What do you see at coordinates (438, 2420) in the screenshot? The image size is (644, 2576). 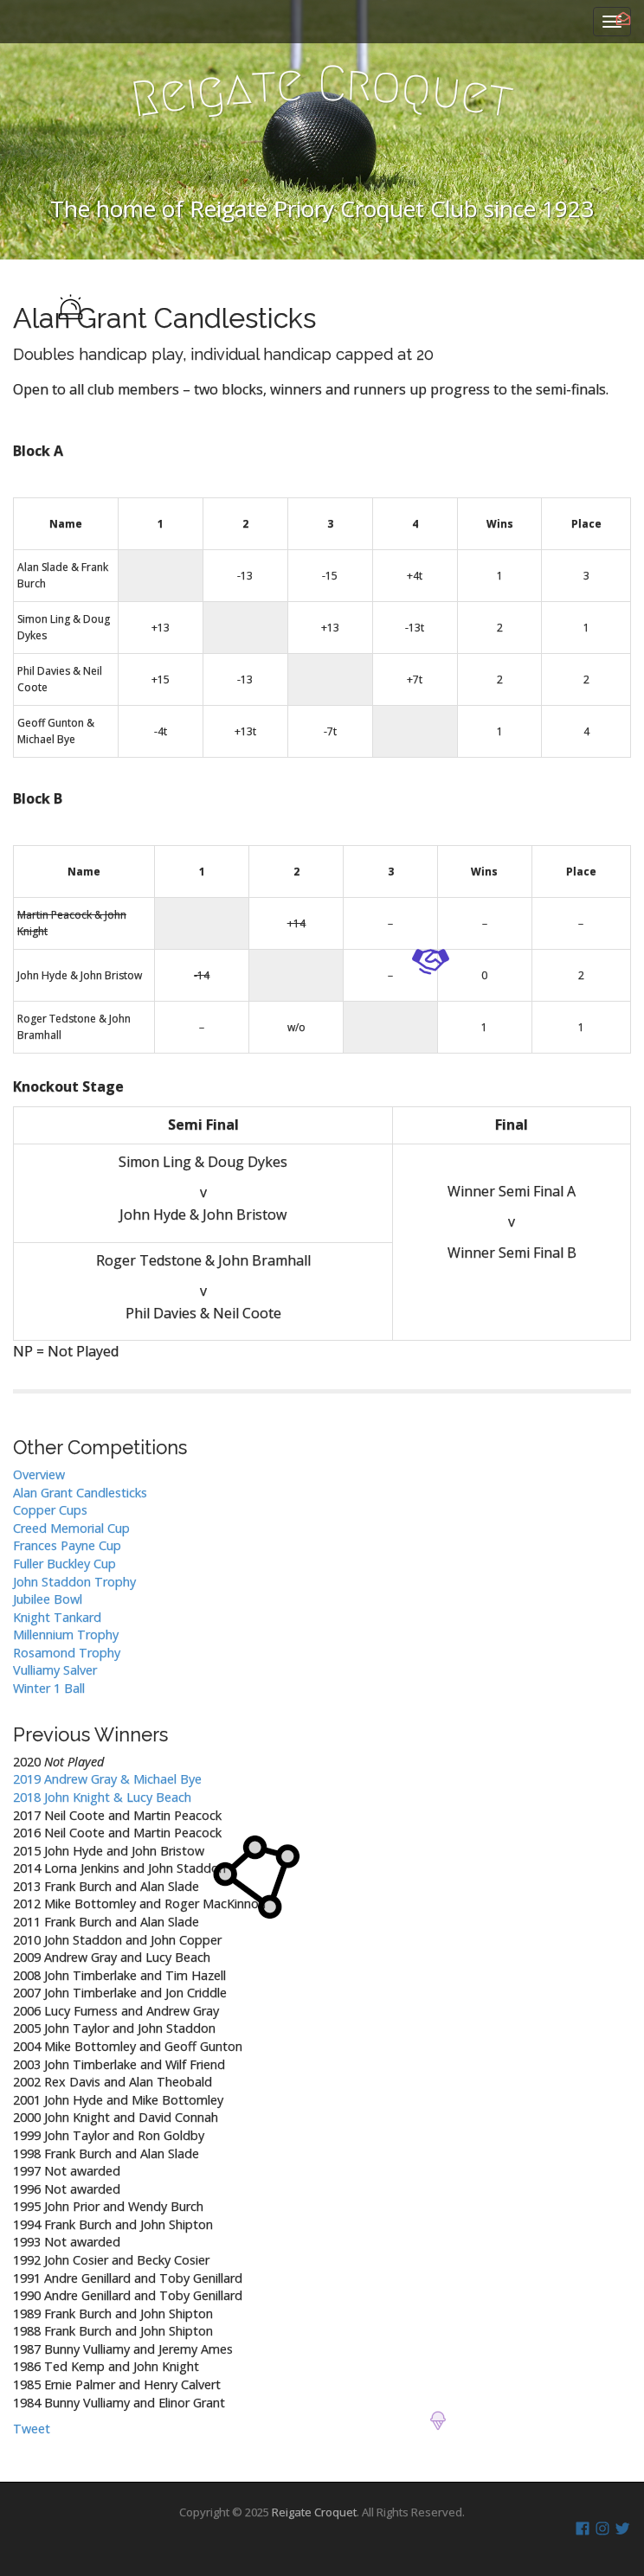 I see `browse dessert or ice cream options` at bounding box center [438, 2420].